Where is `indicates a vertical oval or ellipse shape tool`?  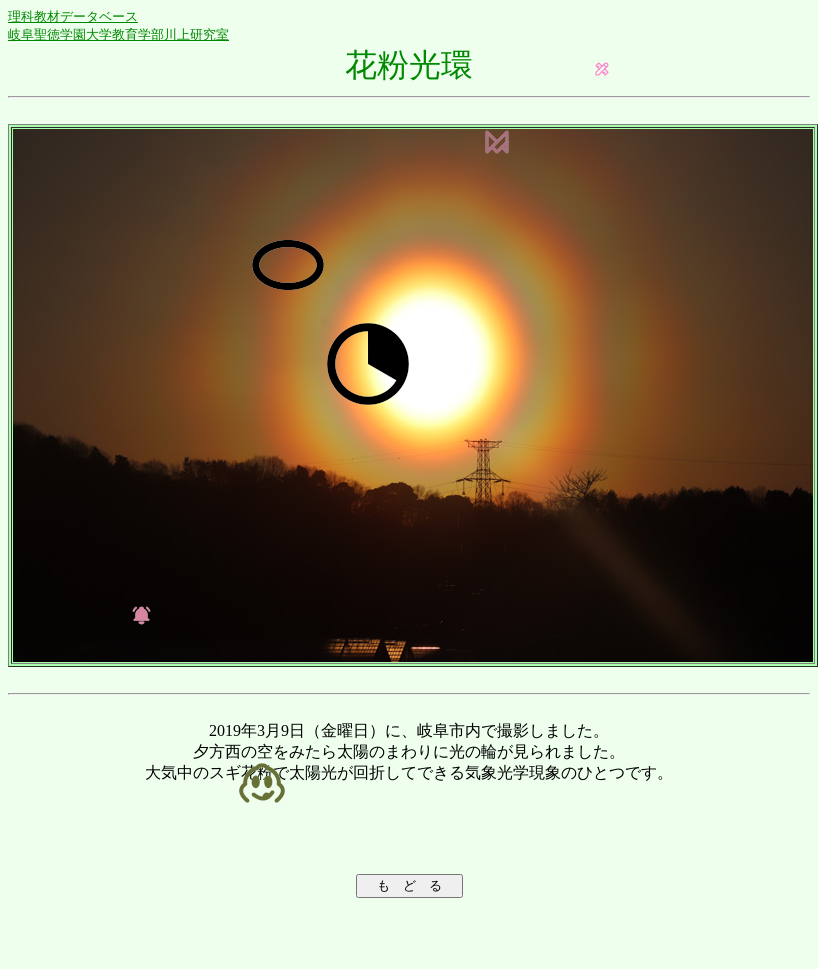
indicates a vertical oval or ellipse shape tool is located at coordinates (288, 265).